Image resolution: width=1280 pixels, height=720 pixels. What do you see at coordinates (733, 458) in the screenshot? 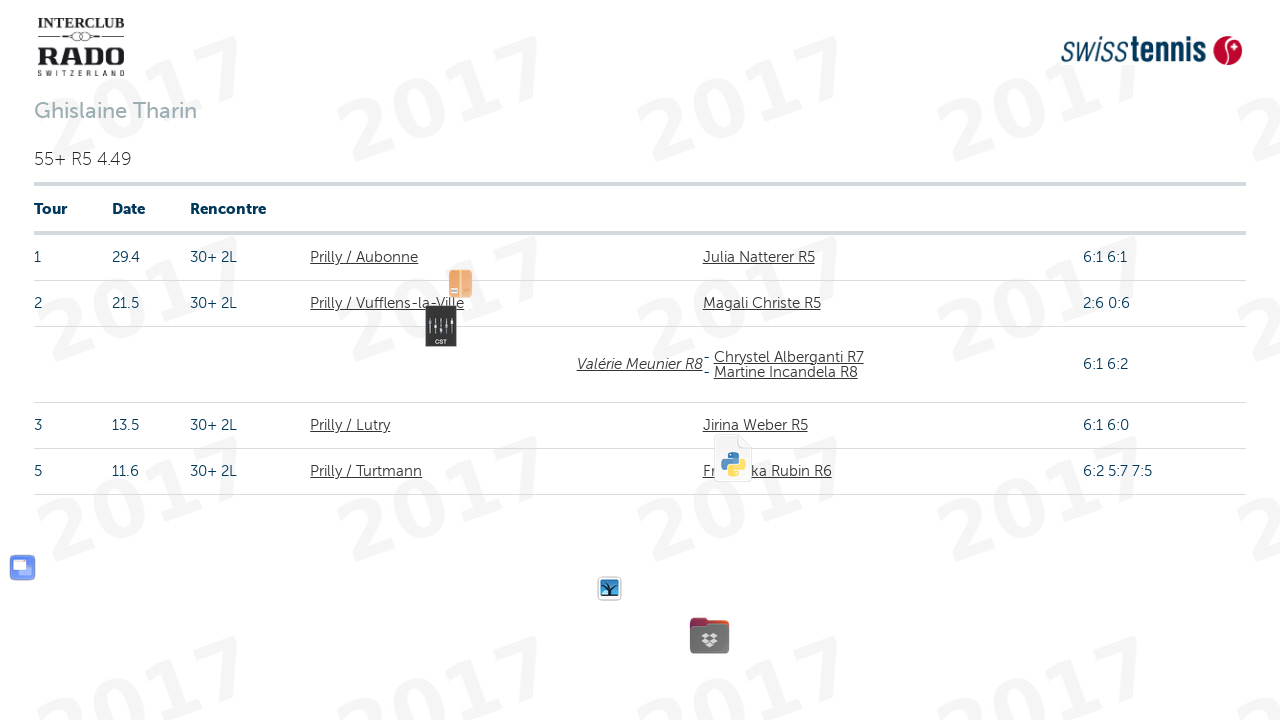
I see `a python 3 source code file` at bounding box center [733, 458].